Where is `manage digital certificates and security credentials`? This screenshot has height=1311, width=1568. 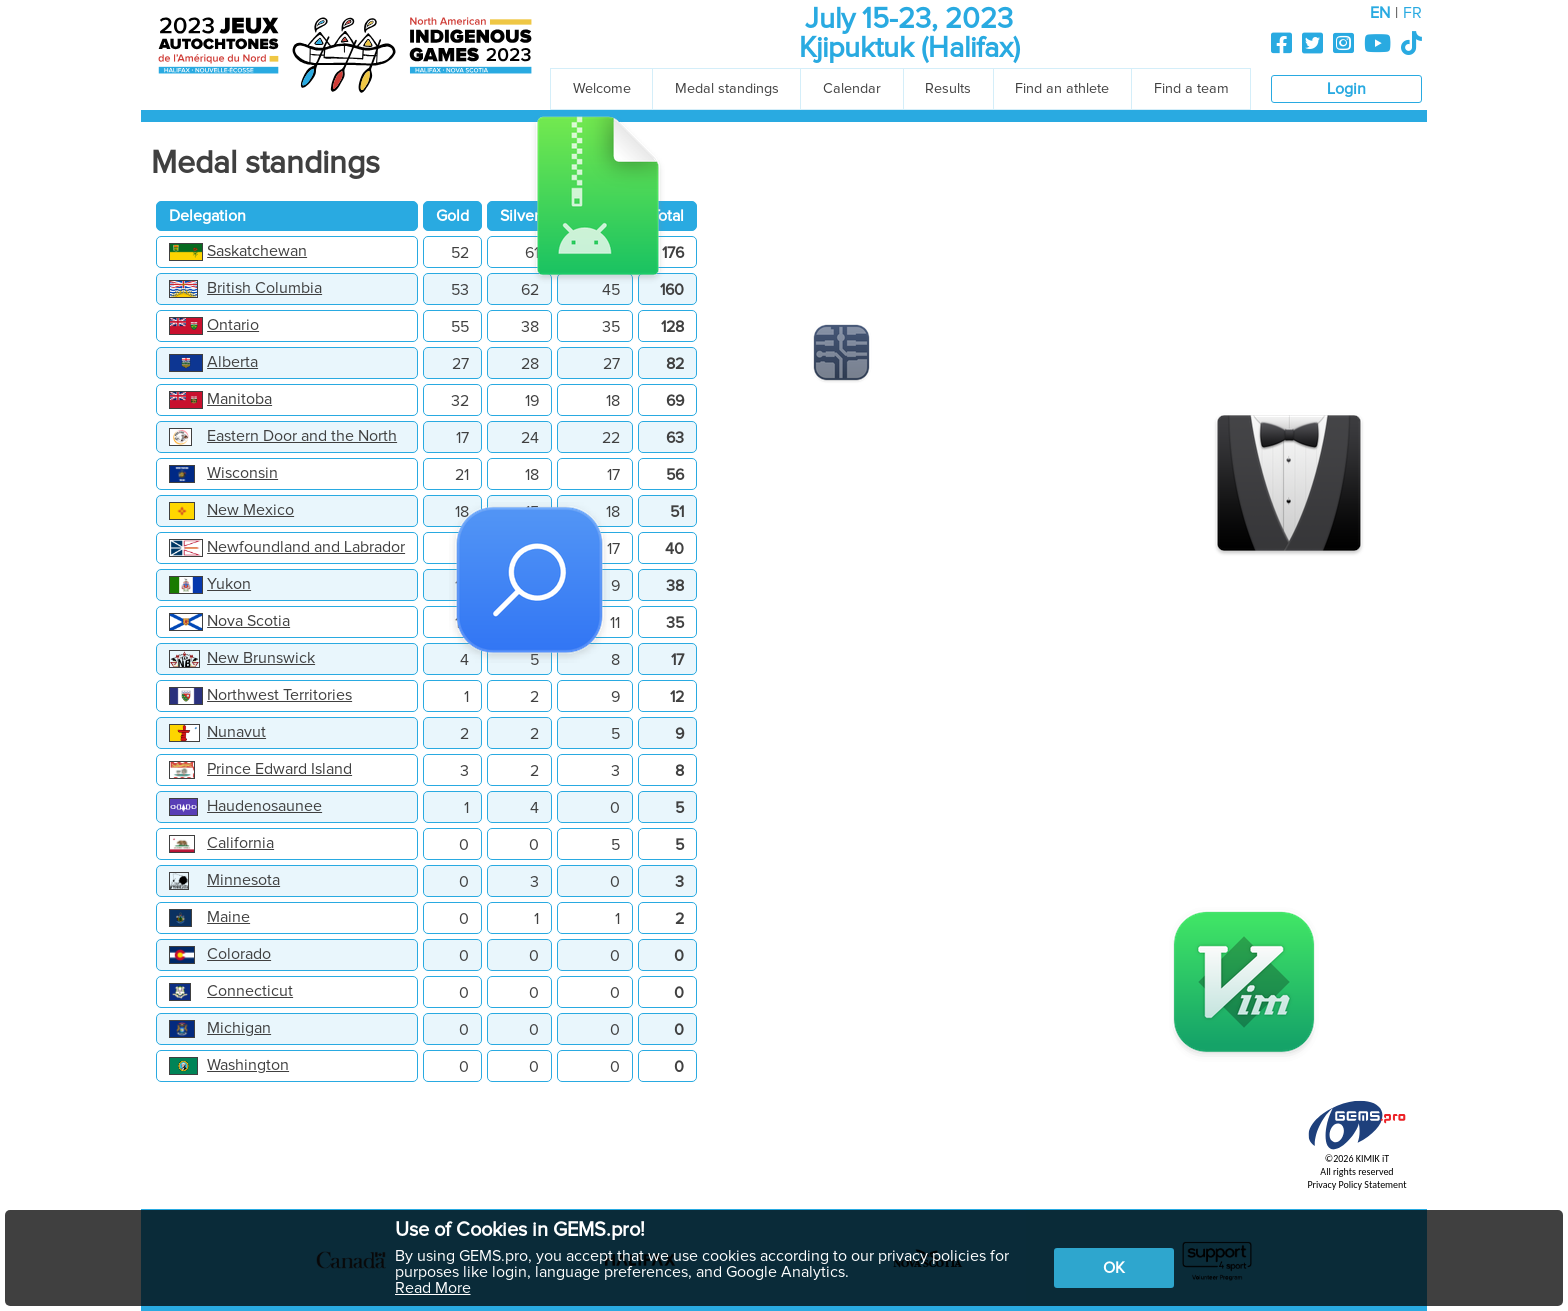
manage digital certificates and security credentials is located at coordinates (1289, 483).